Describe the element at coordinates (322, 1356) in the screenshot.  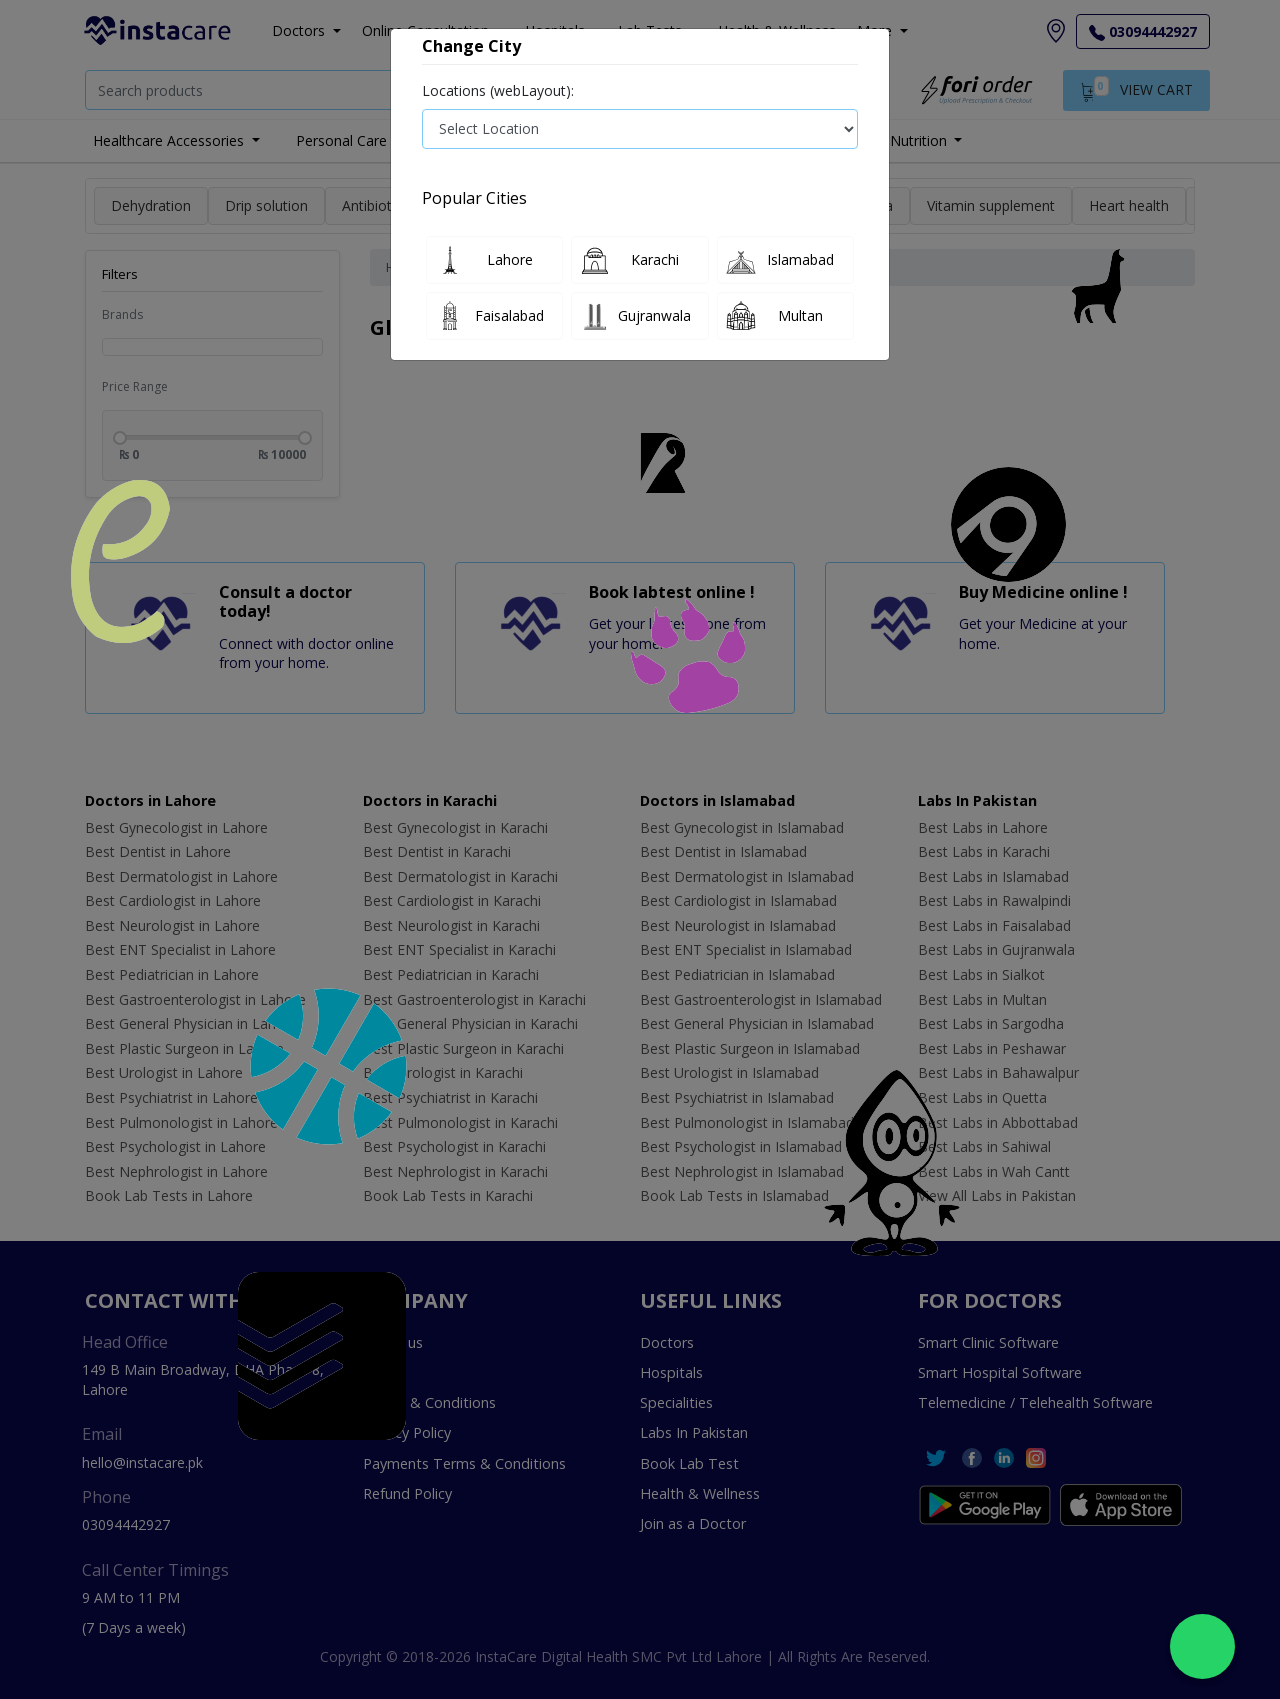
I see `open Todoist app` at that location.